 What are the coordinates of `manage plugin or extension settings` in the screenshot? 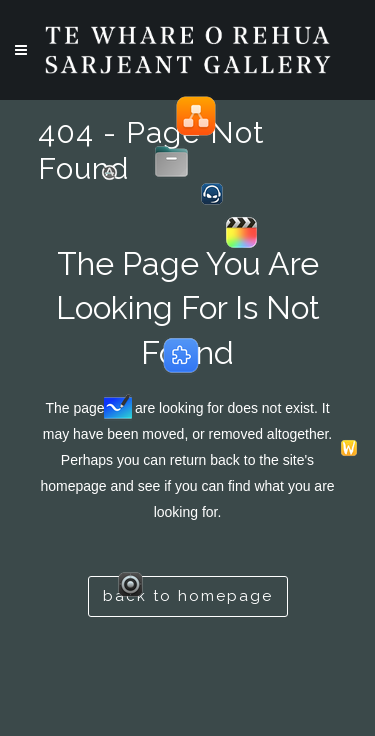 It's located at (181, 356).